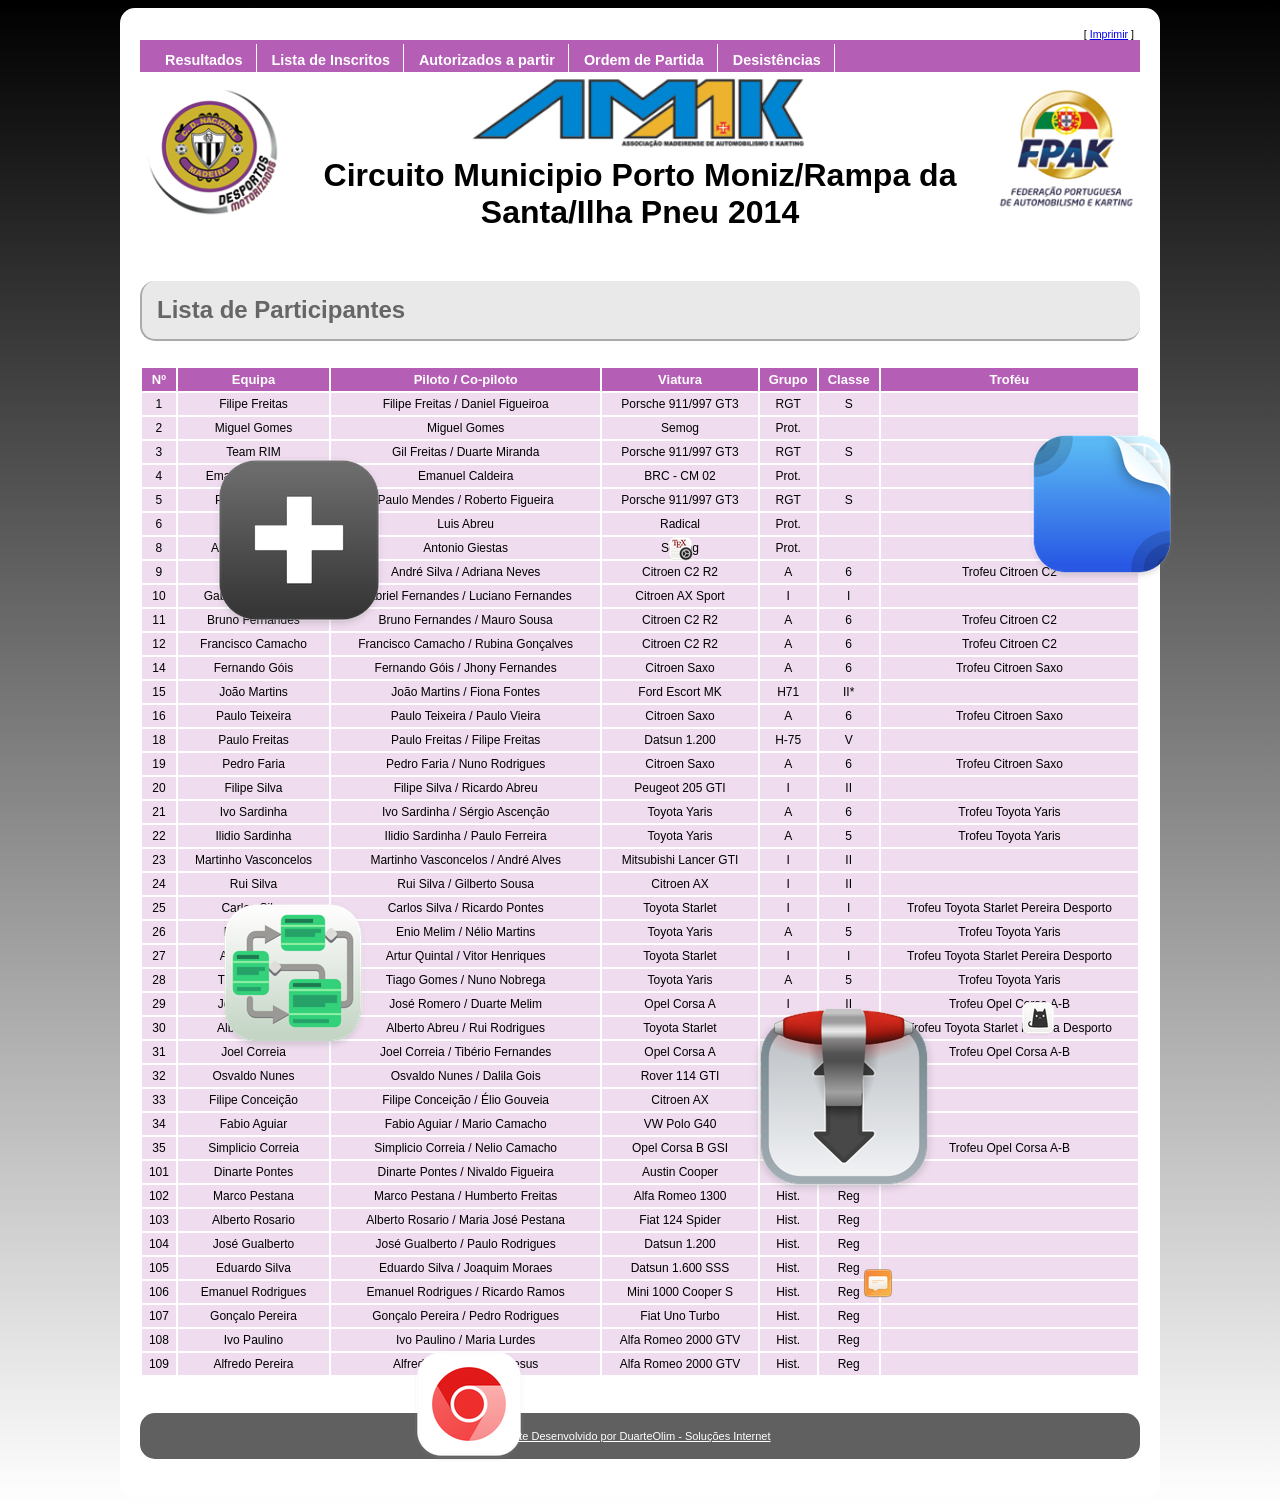  I want to click on open internet chat application, so click(878, 1283).